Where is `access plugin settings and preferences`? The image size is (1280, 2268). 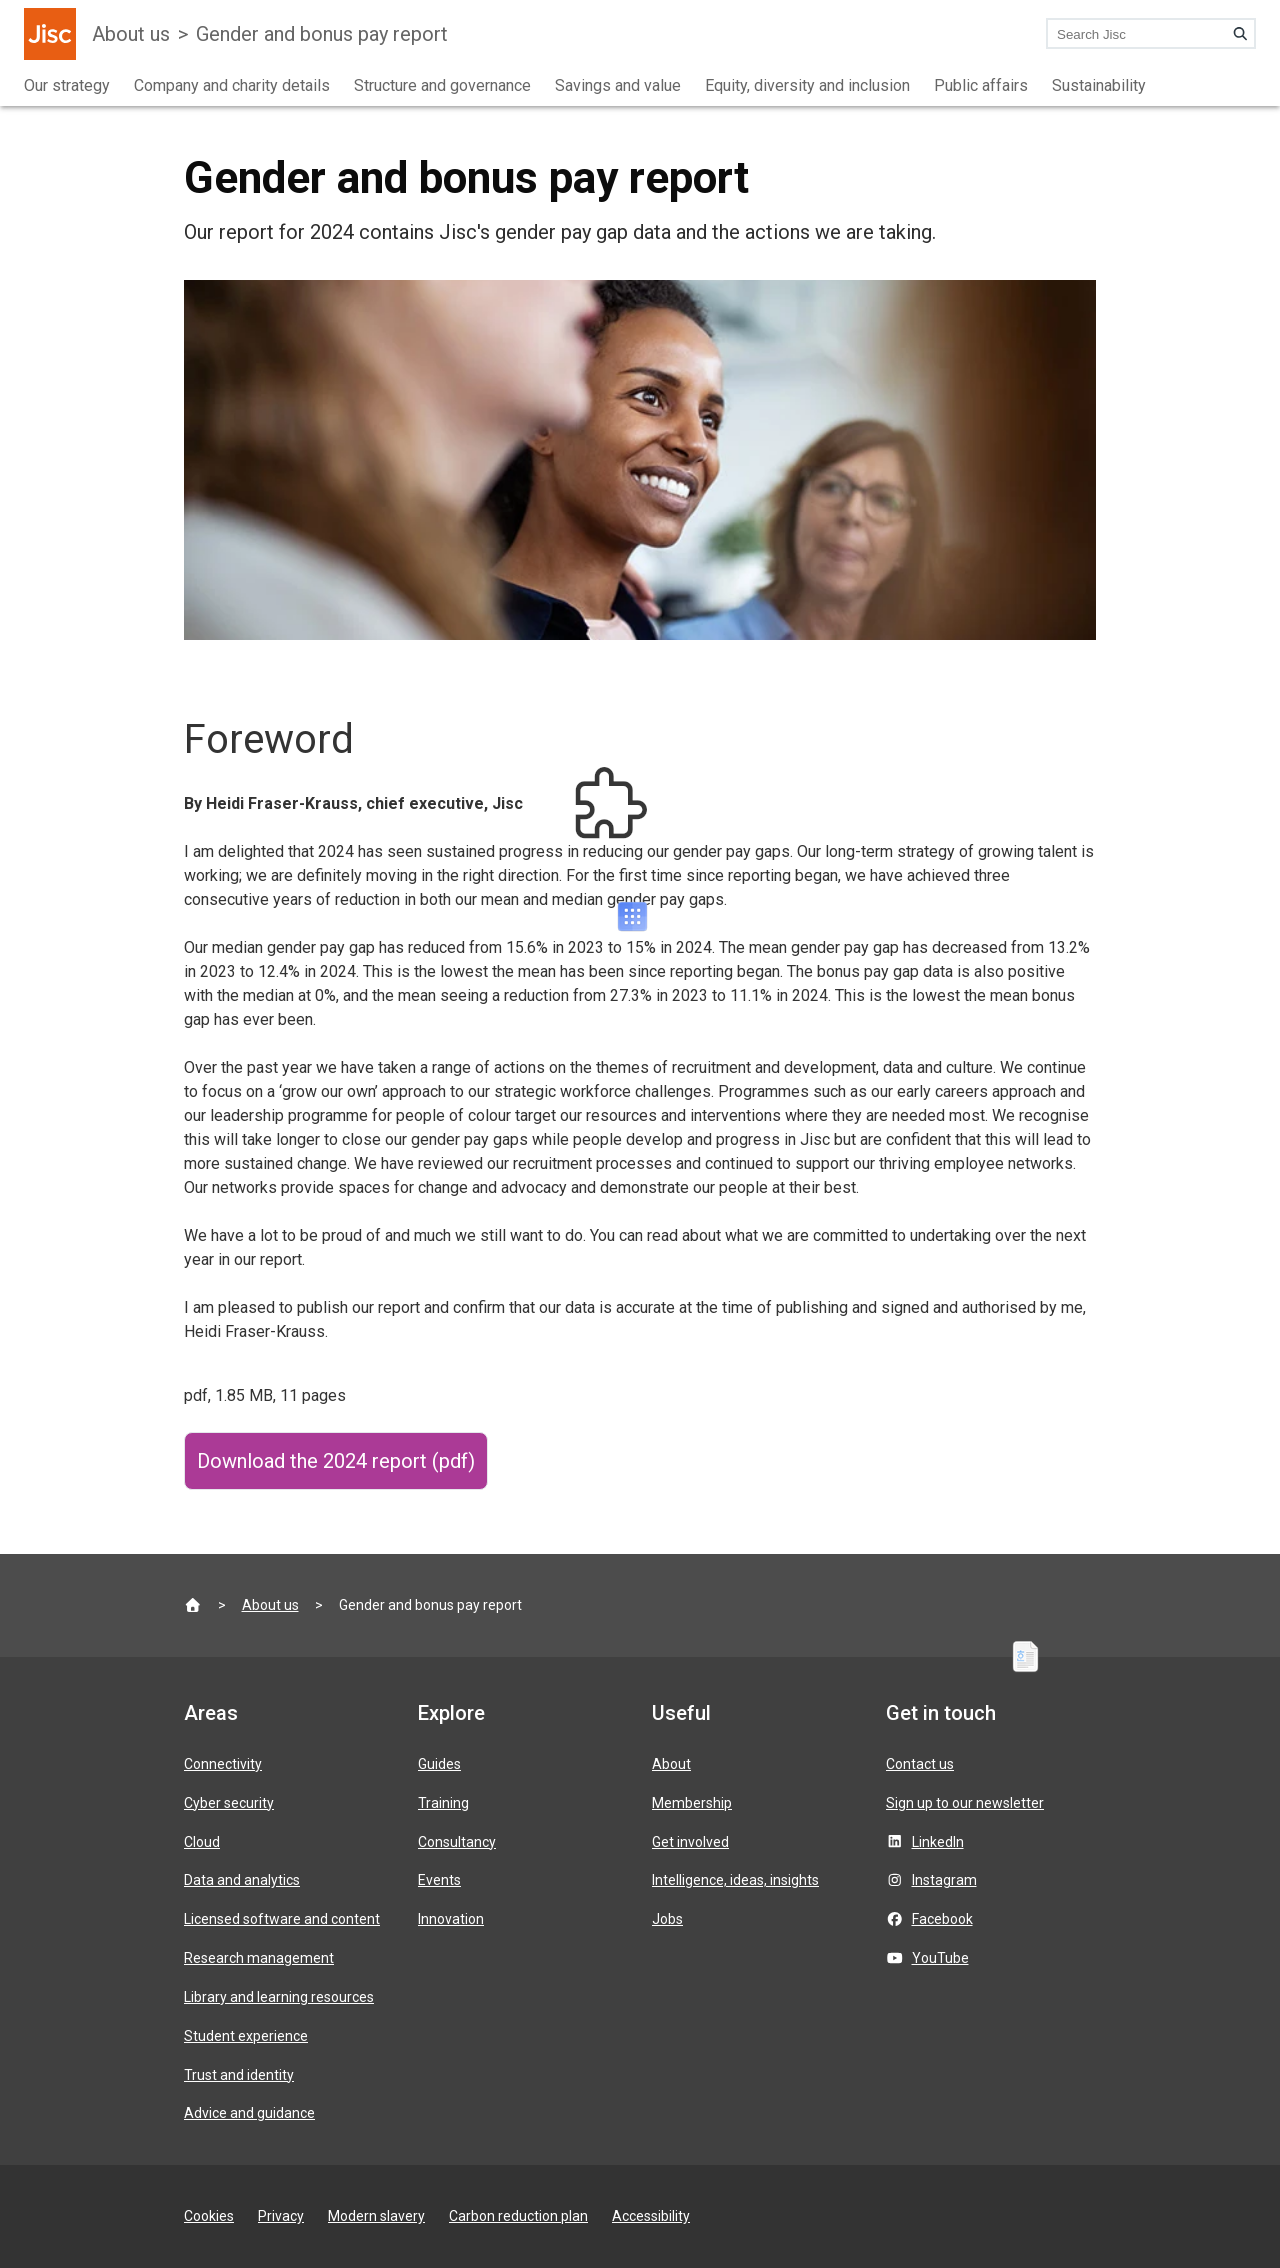 access plugin settings and preferences is located at coordinates (609, 805).